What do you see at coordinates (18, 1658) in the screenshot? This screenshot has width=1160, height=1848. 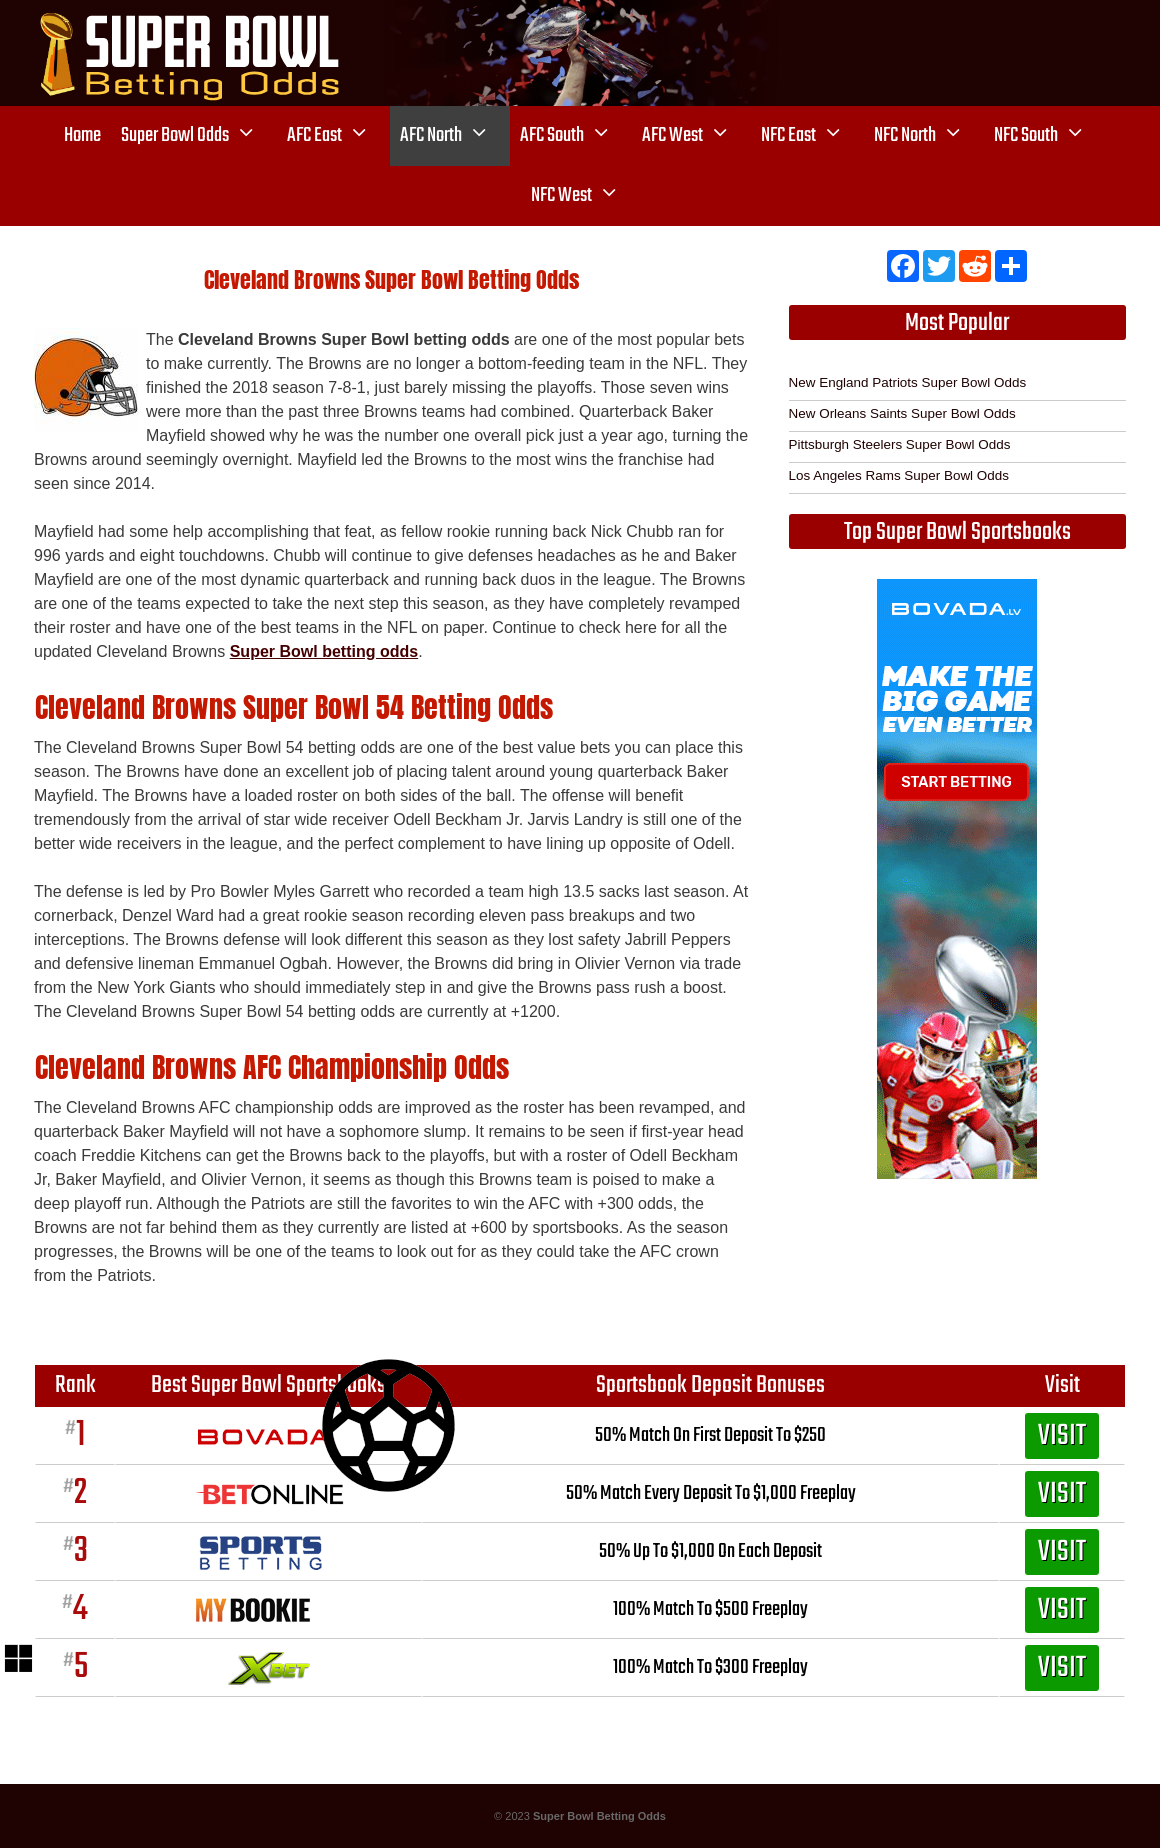 I see `sign in with Microsoft account` at bounding box center [18, 1658].